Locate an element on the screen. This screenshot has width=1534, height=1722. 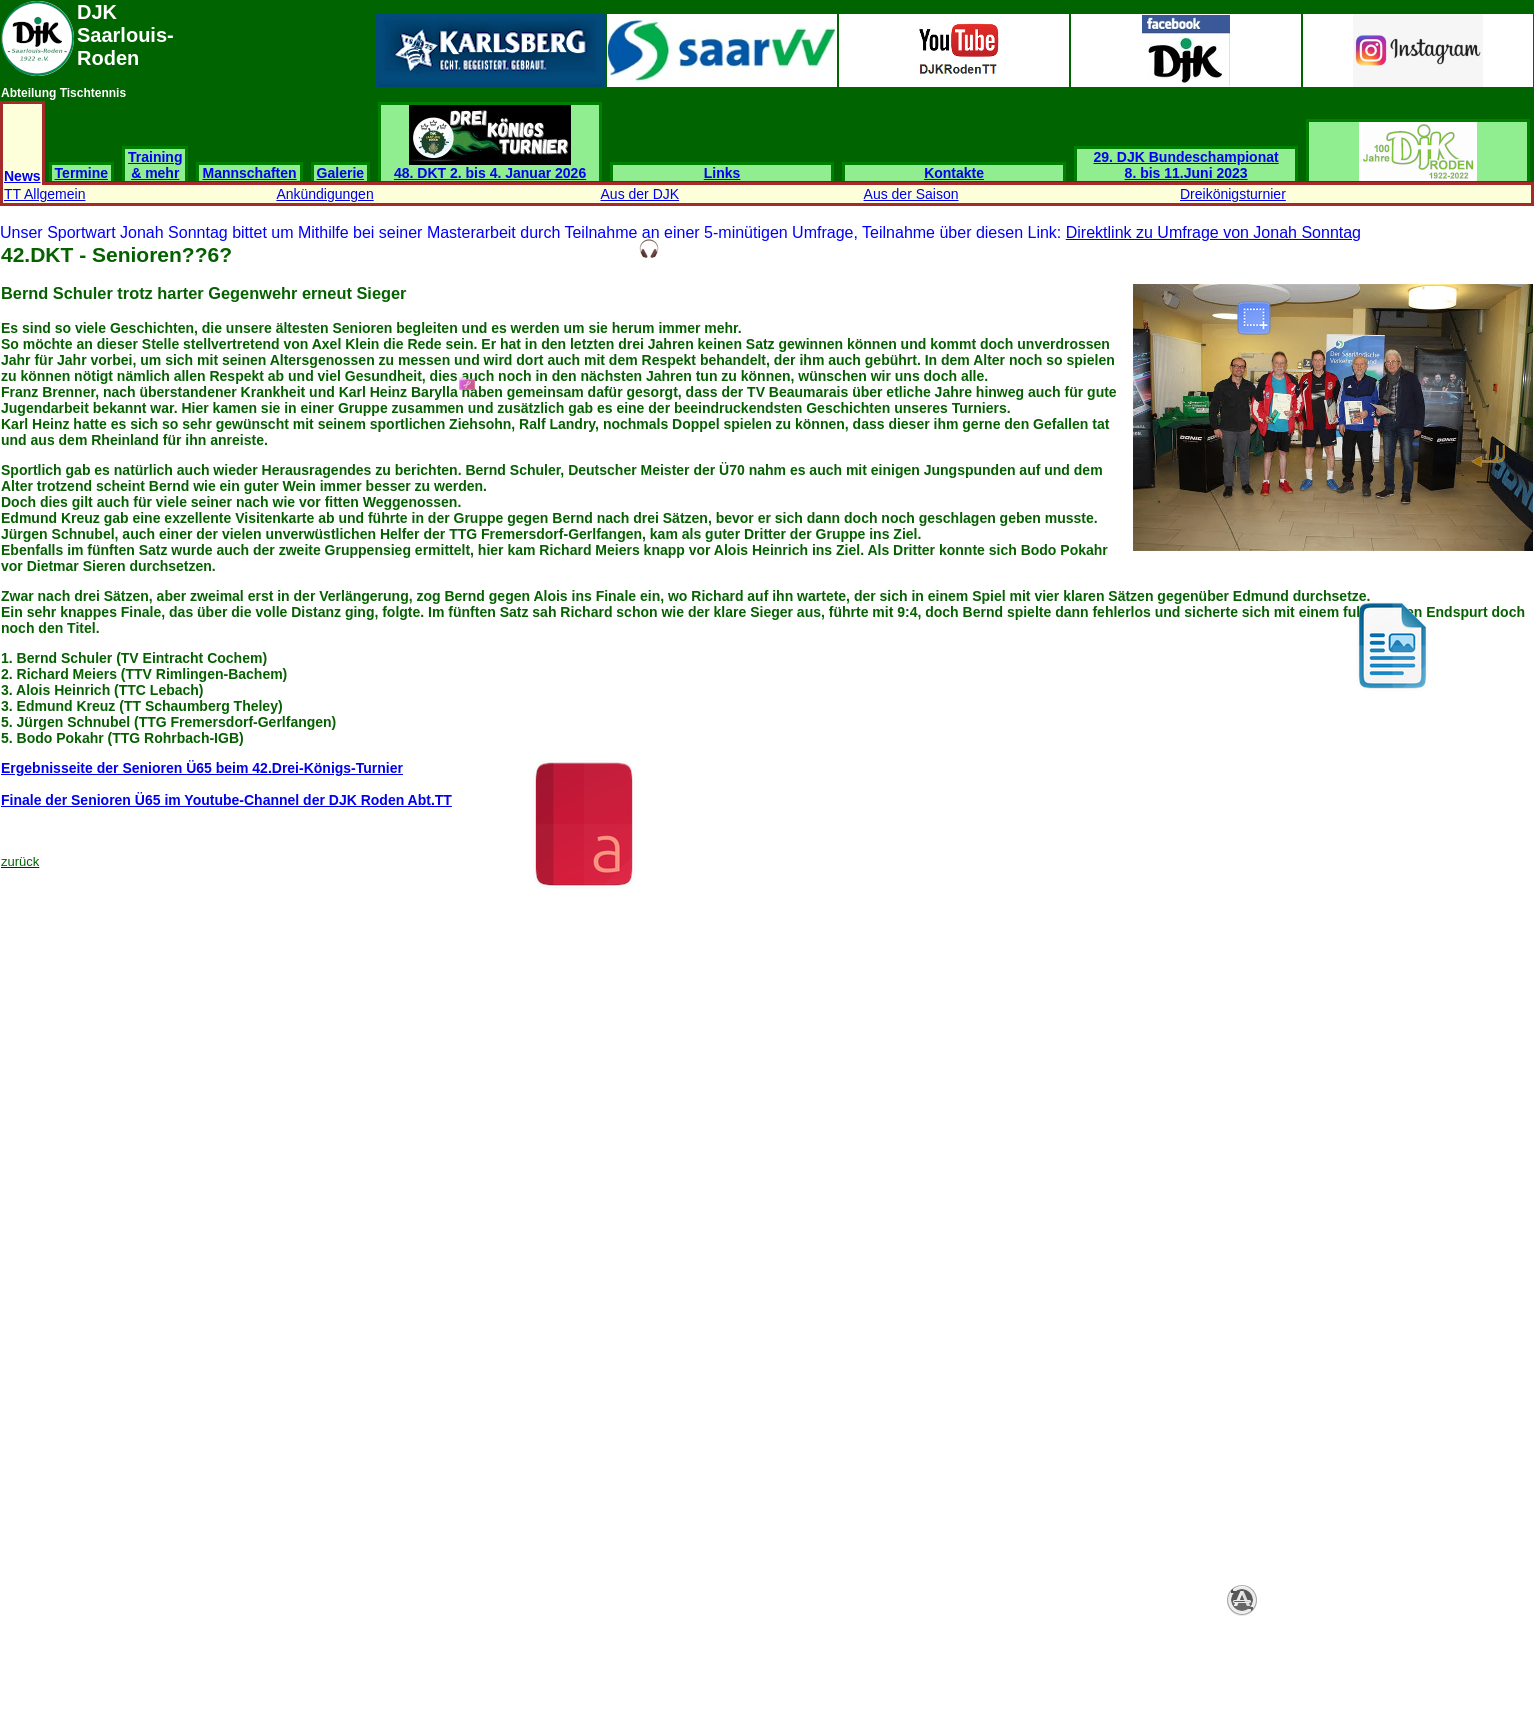
open biology course files is located at coordinates (467, 384).